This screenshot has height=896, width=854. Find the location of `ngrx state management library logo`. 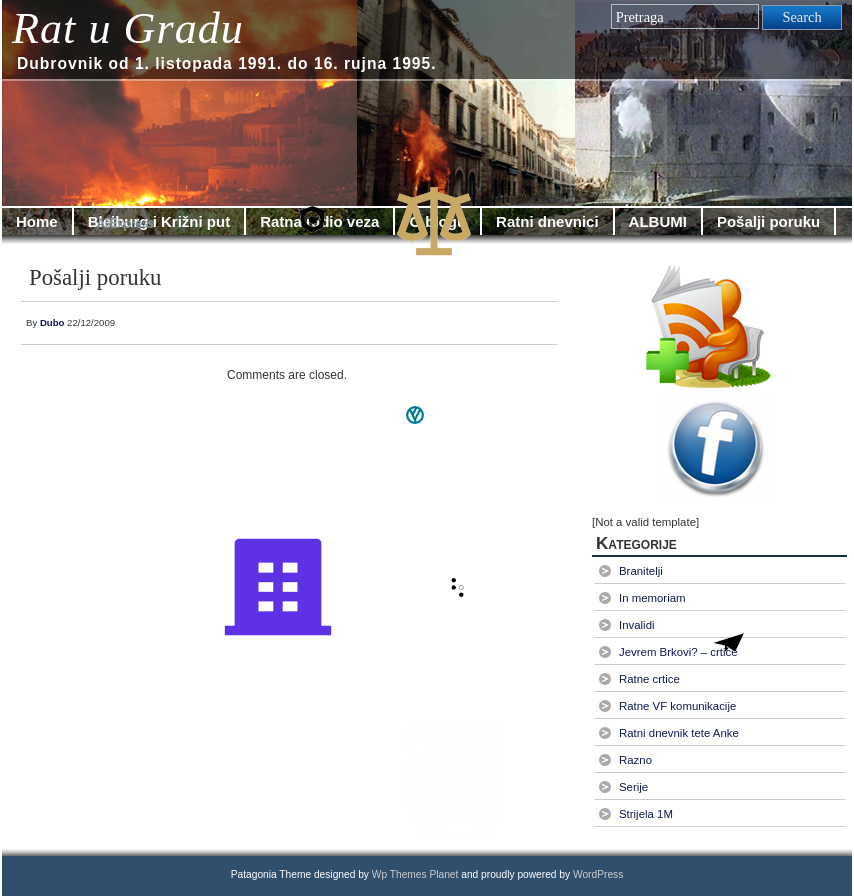

ngrx state management library logo is located at coordinates (312, 219).